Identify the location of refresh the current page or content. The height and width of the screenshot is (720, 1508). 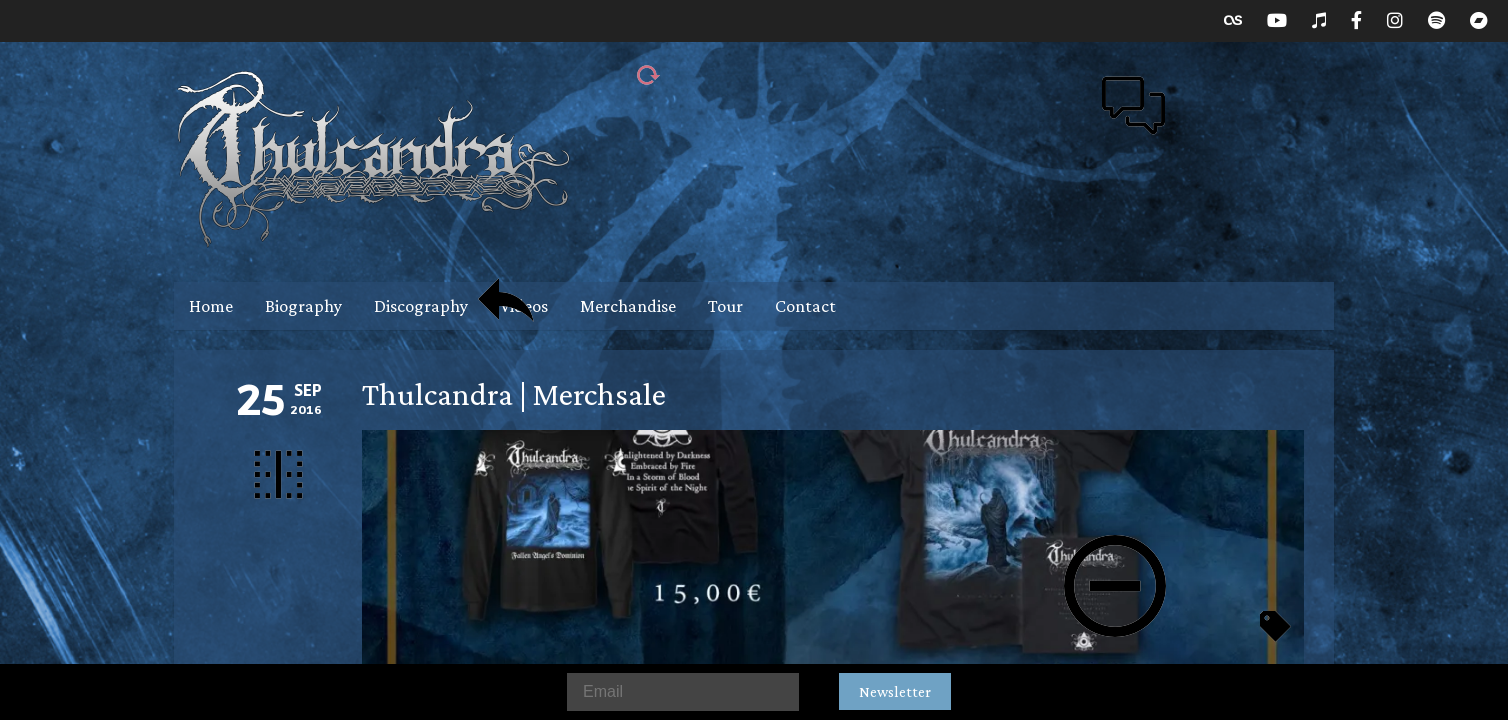
(648, 75).